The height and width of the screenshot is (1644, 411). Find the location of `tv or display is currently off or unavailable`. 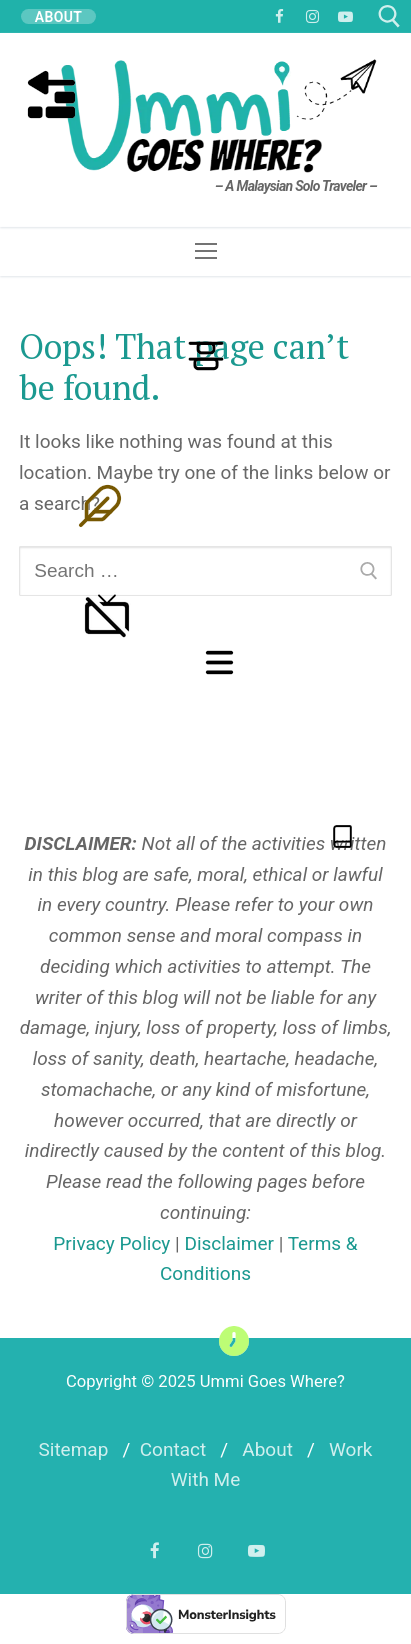

tv or display is currently off or unavailable is located at coordinates (107, 616).